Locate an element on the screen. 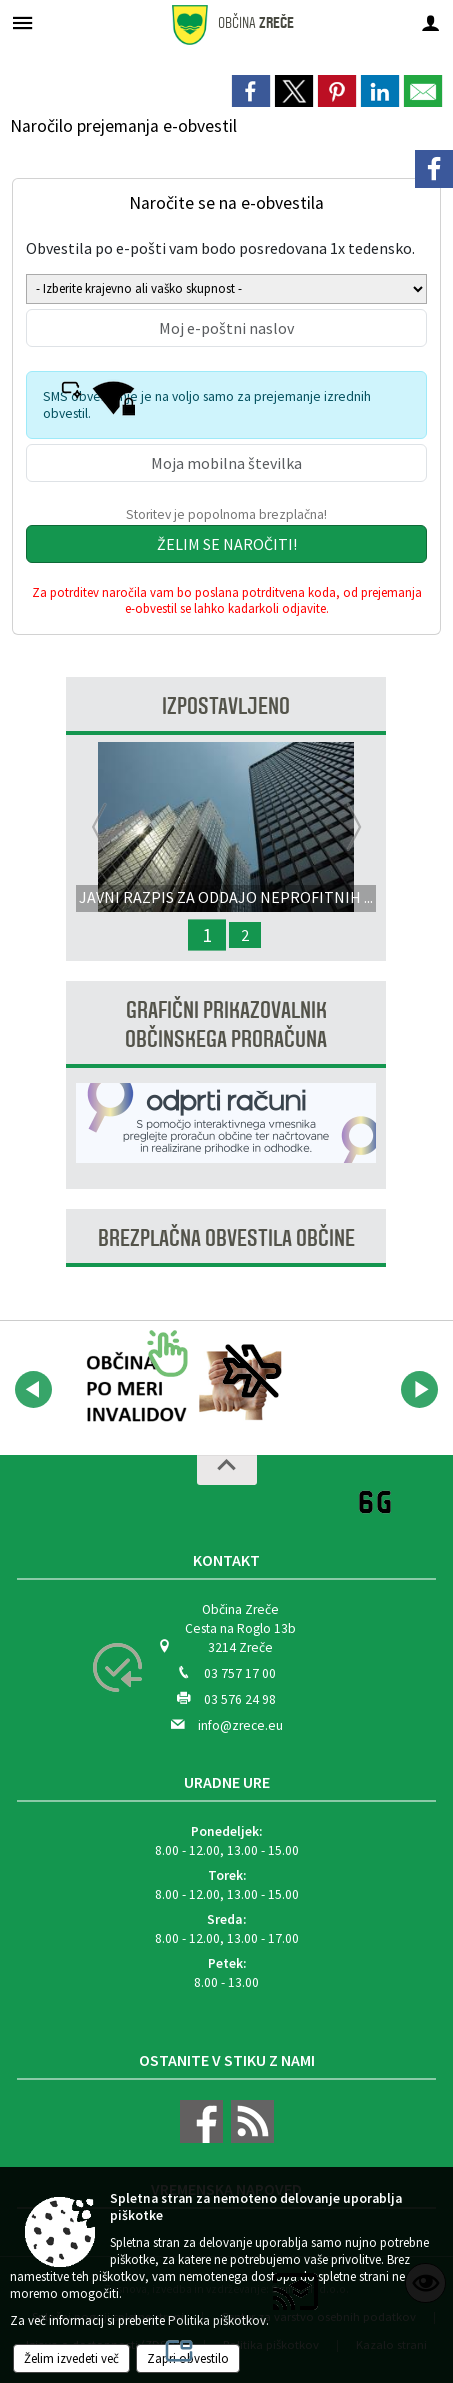 This screenshot has height=2383, width=453. connected to a secure wifi network is located at coordinates (113, 397).